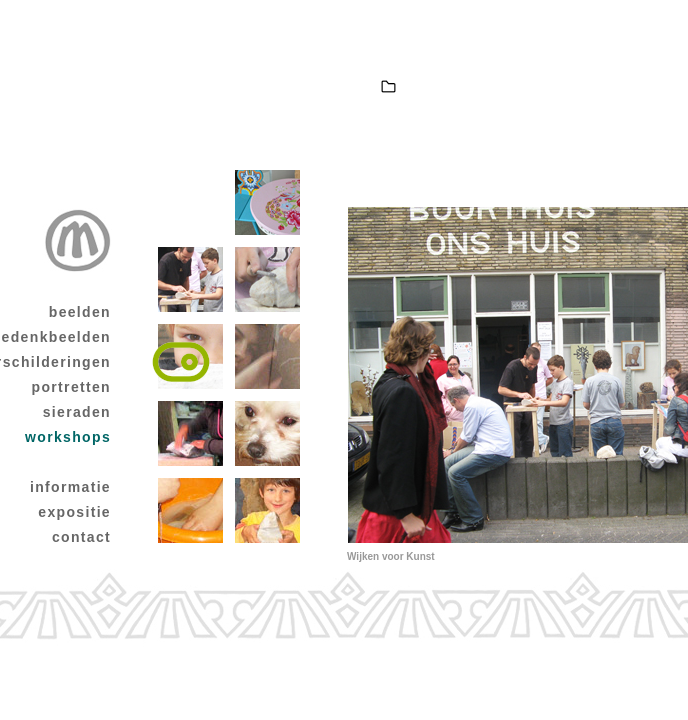  I want to click on open file folder, so click(388, 86).